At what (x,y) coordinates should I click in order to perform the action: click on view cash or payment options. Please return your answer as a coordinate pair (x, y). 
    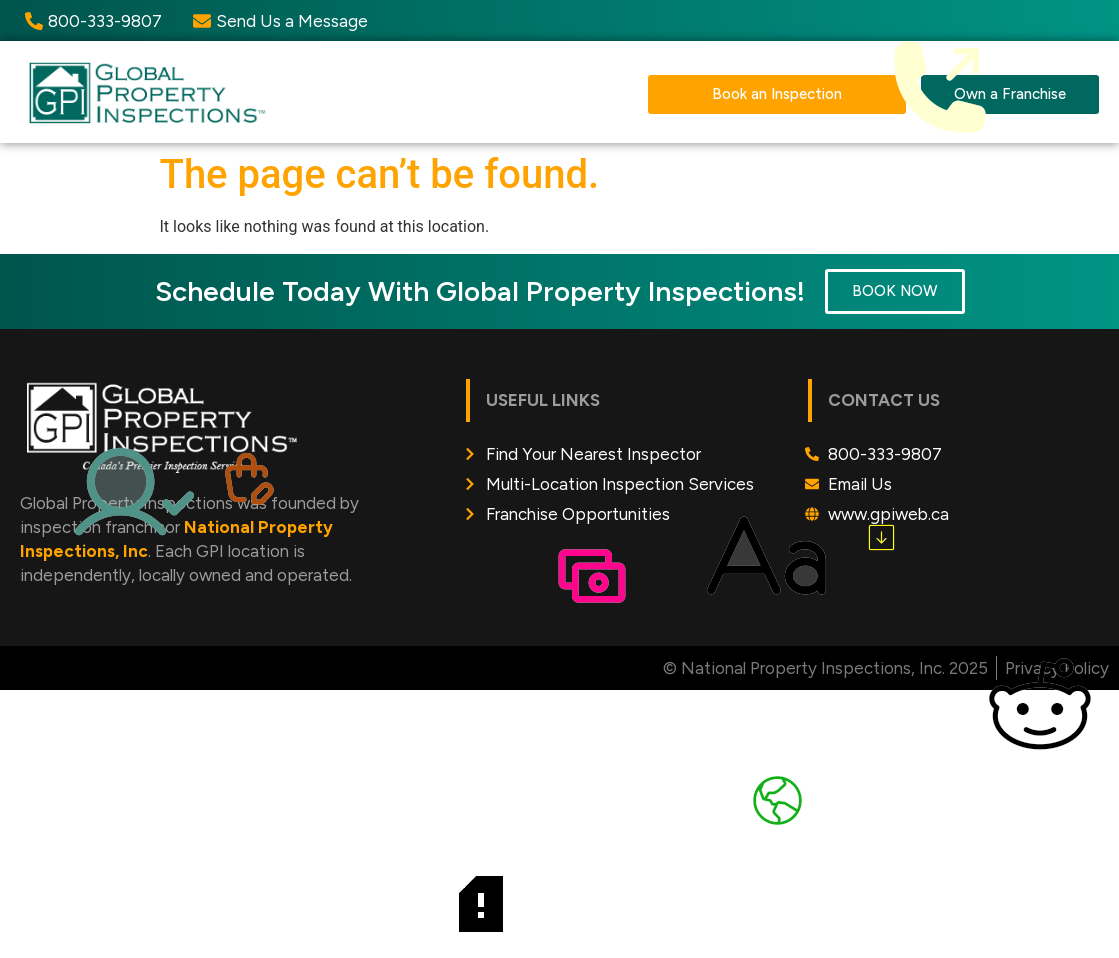
    Looking at the image, I should click on (592, 576).